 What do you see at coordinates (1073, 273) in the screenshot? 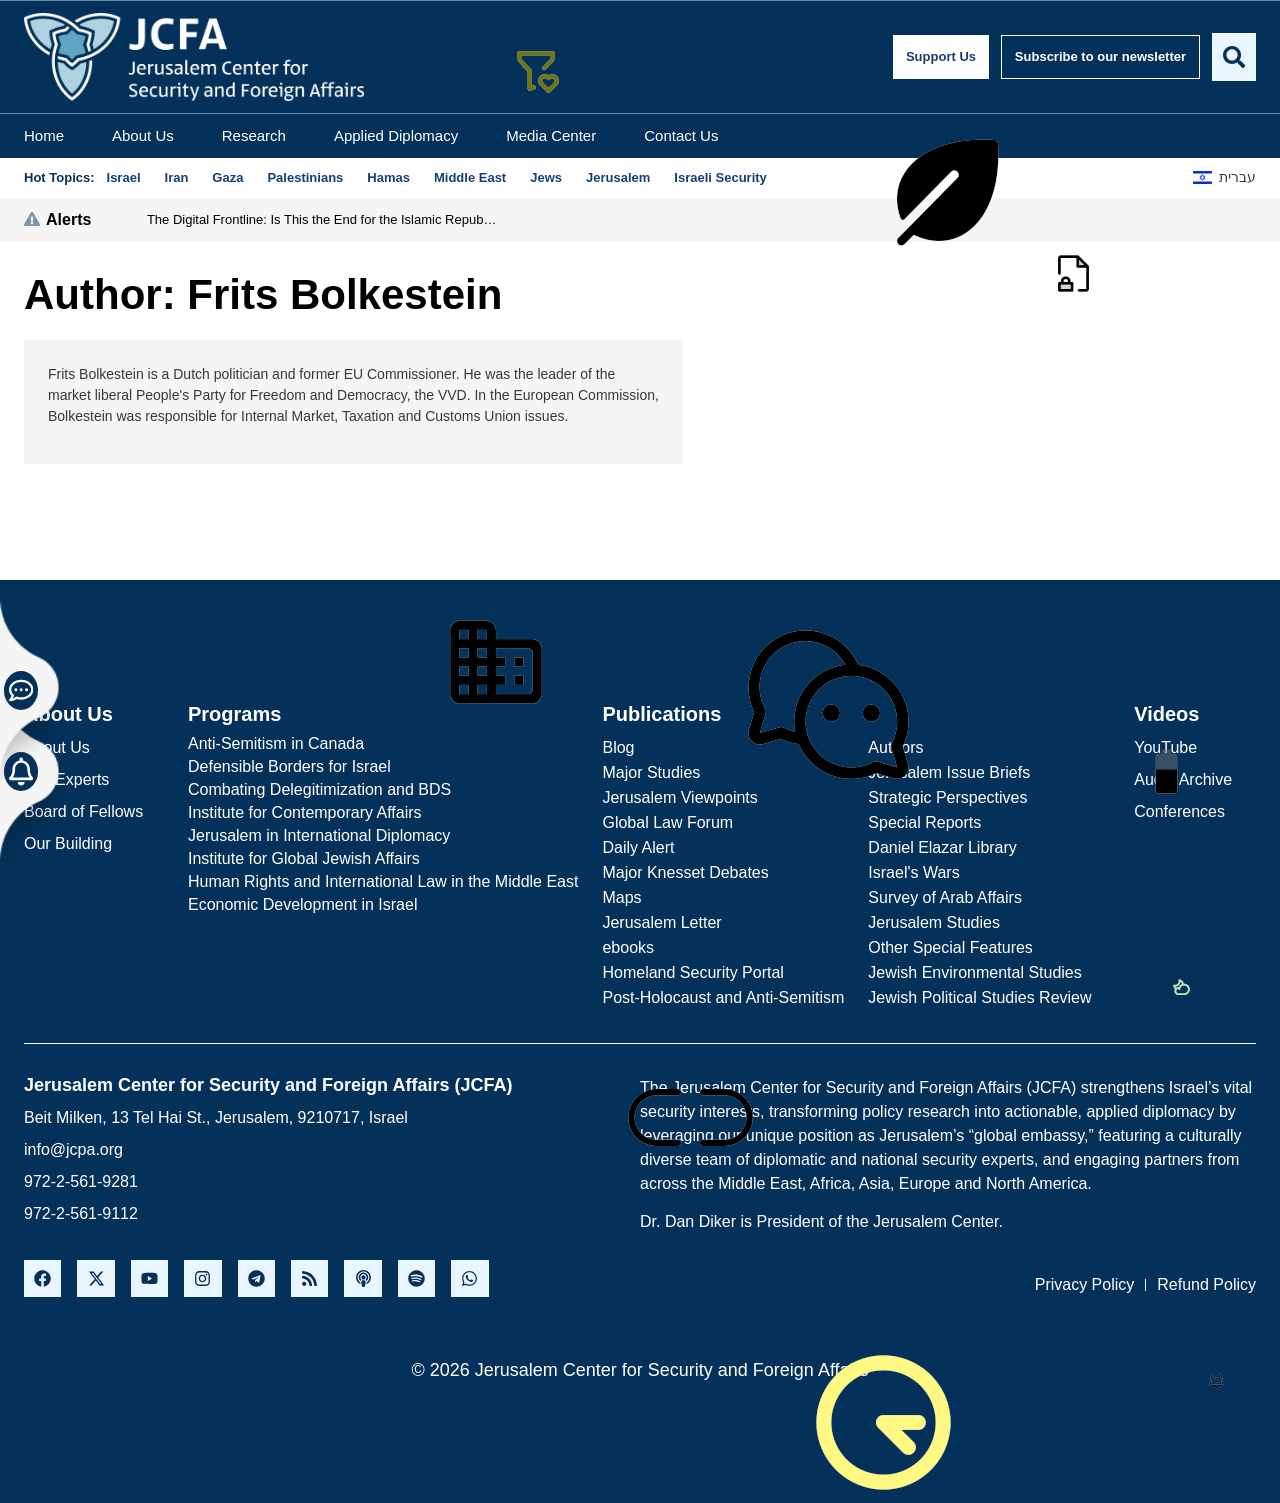
I see `a locked or encrypted file` at bounding box center [1073, 273].